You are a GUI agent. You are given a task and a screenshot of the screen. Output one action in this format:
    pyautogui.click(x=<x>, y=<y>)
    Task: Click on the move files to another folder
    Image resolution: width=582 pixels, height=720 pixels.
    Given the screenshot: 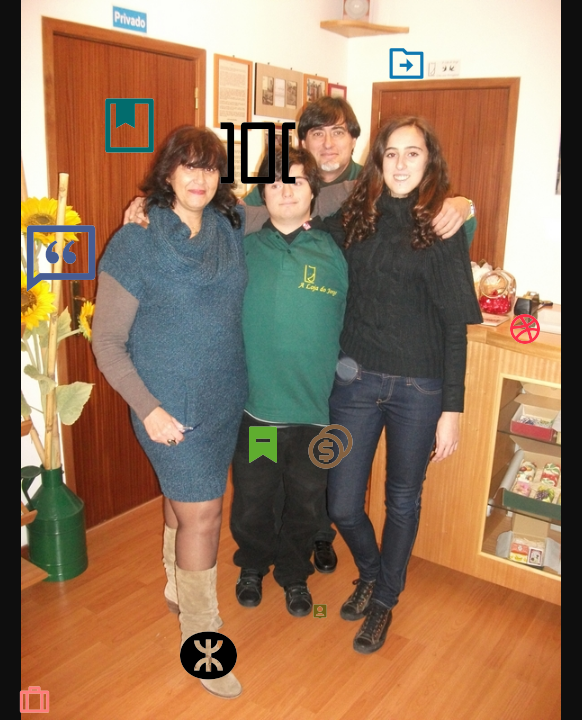 What is the action you would take?
    pyautogui.click(x=406, y=63)
    